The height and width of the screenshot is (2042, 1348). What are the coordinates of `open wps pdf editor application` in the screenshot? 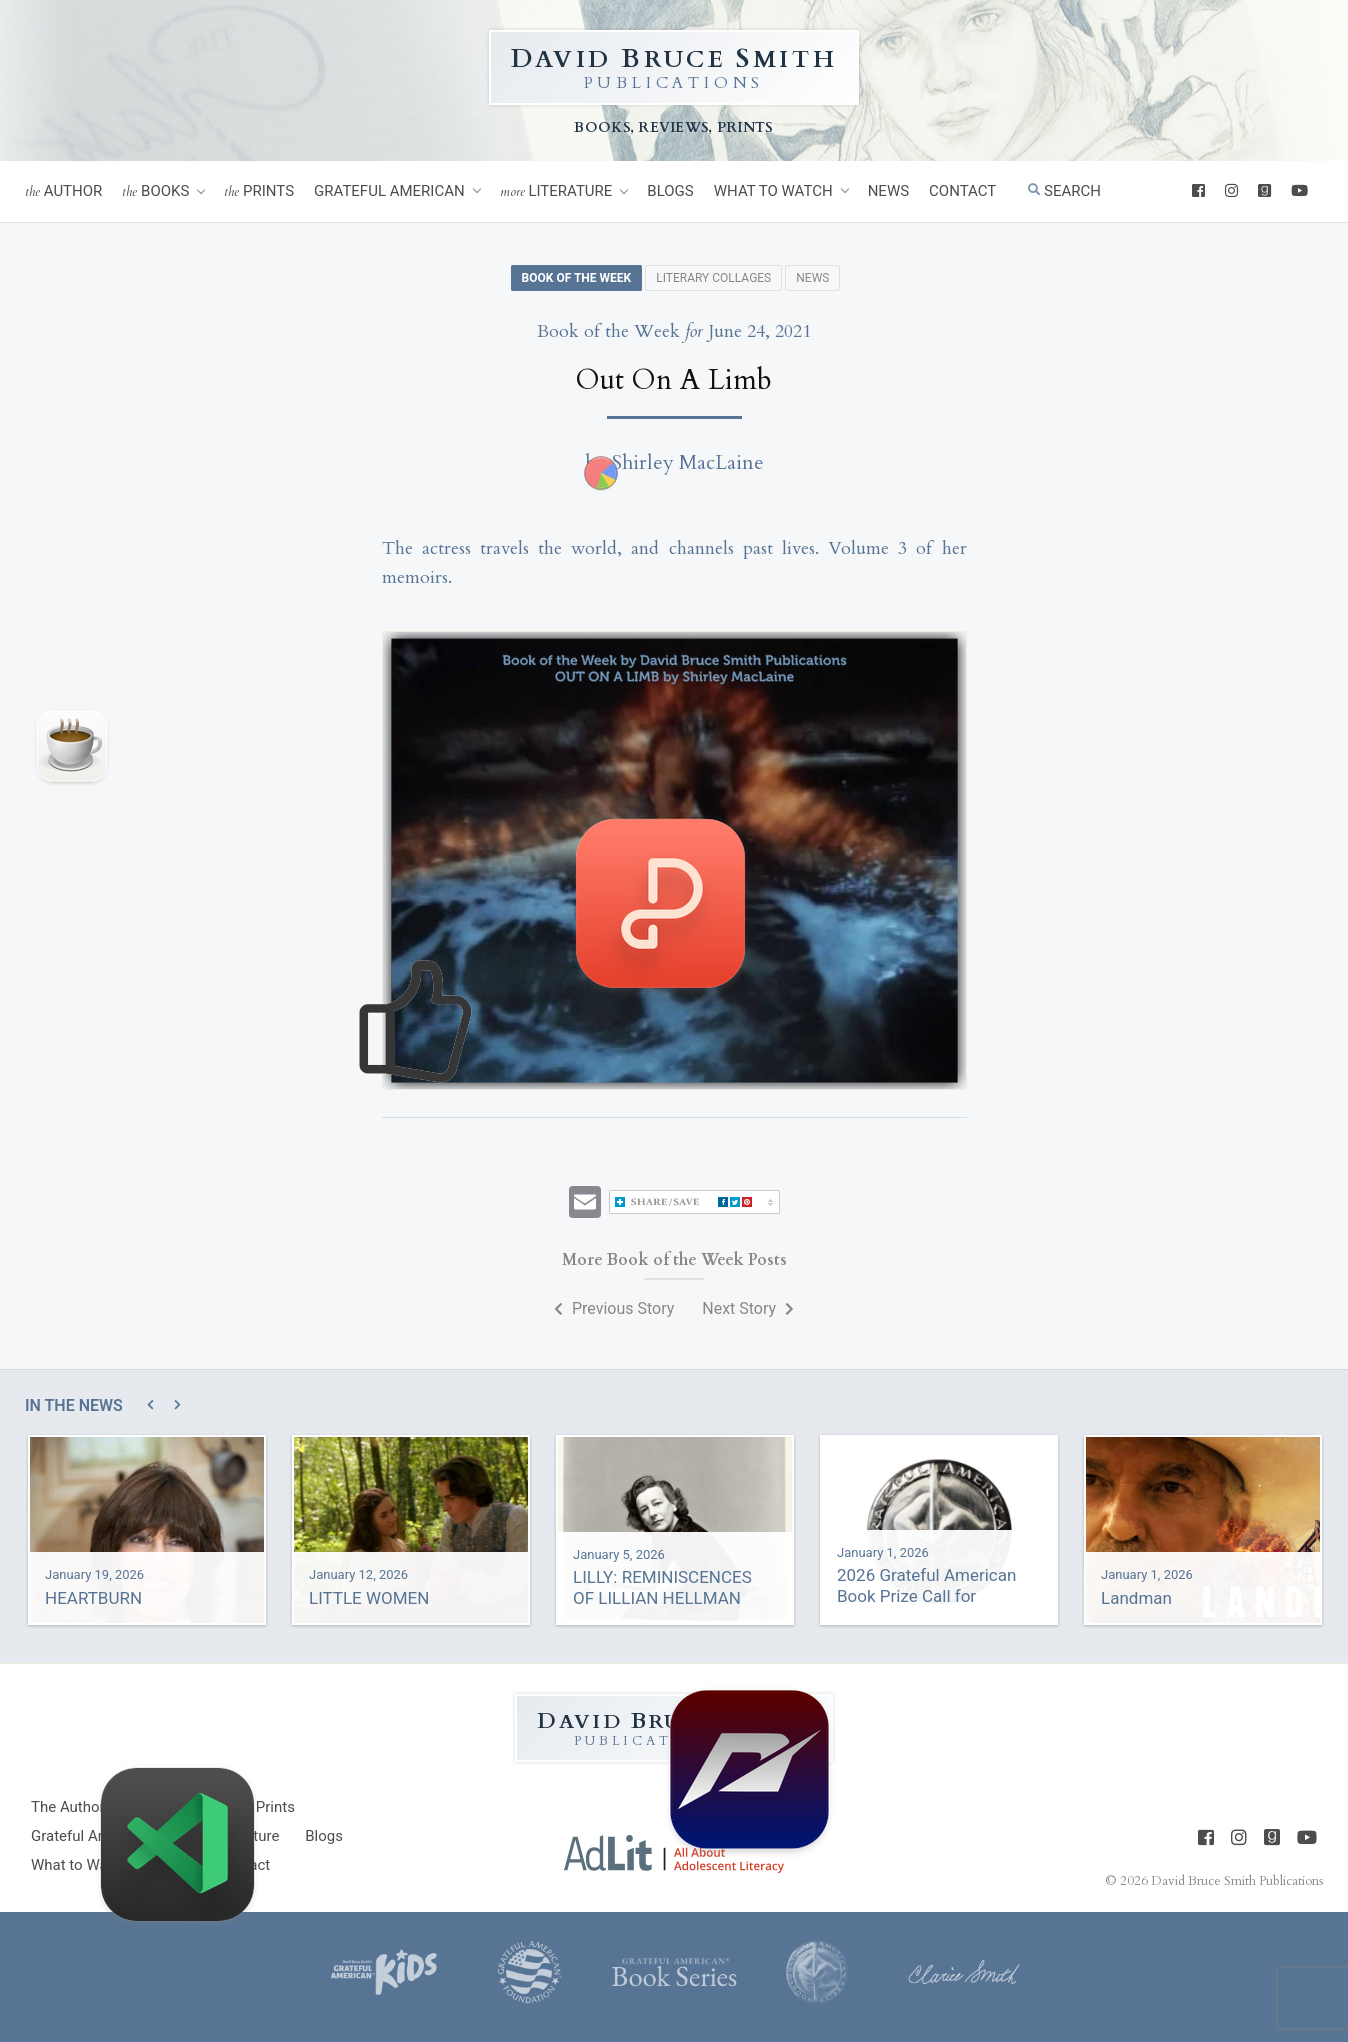 It's located at (660, 903).